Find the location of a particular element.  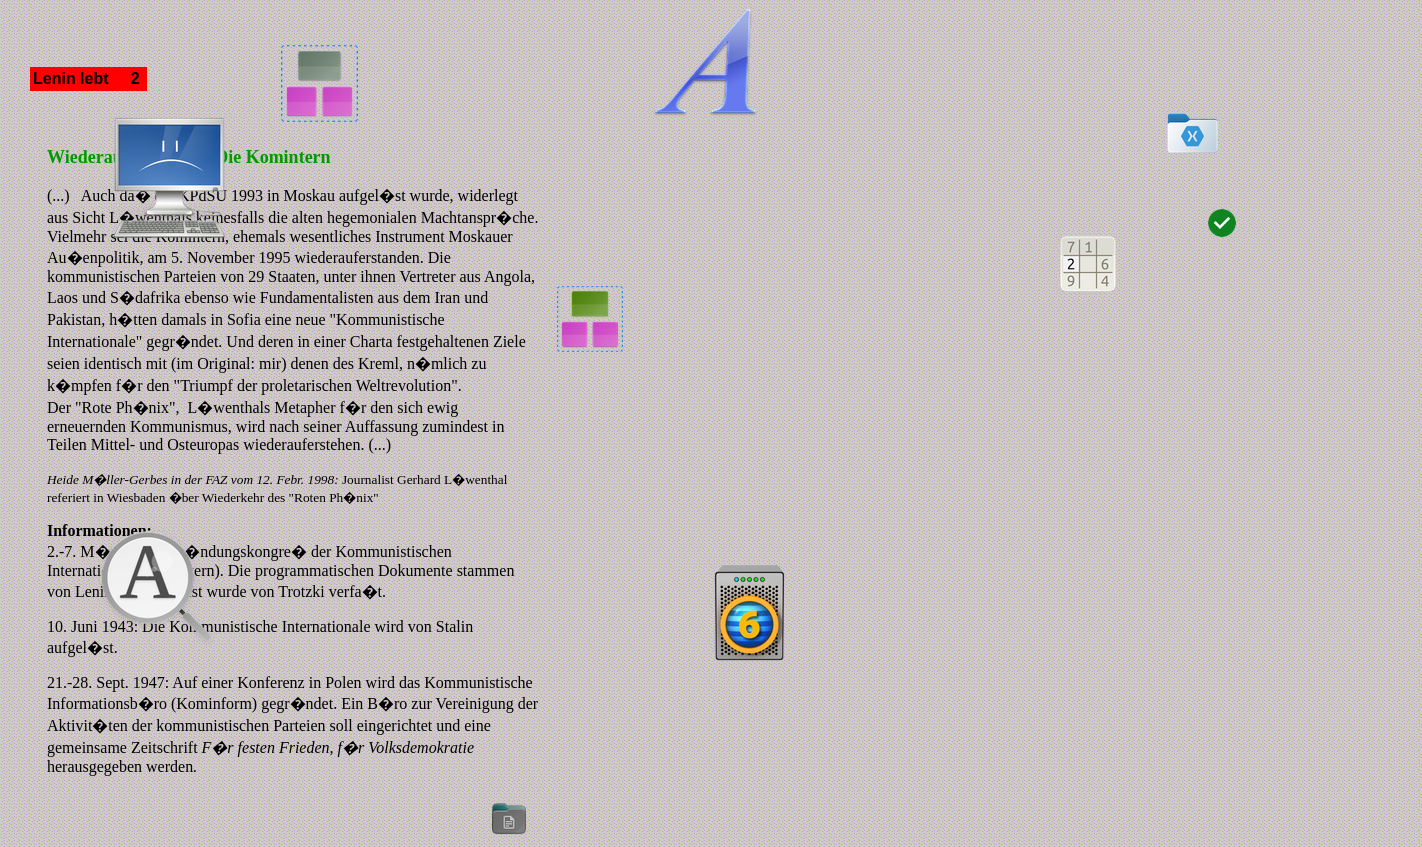

search within emails or messages is located at coordinates (155, 585).